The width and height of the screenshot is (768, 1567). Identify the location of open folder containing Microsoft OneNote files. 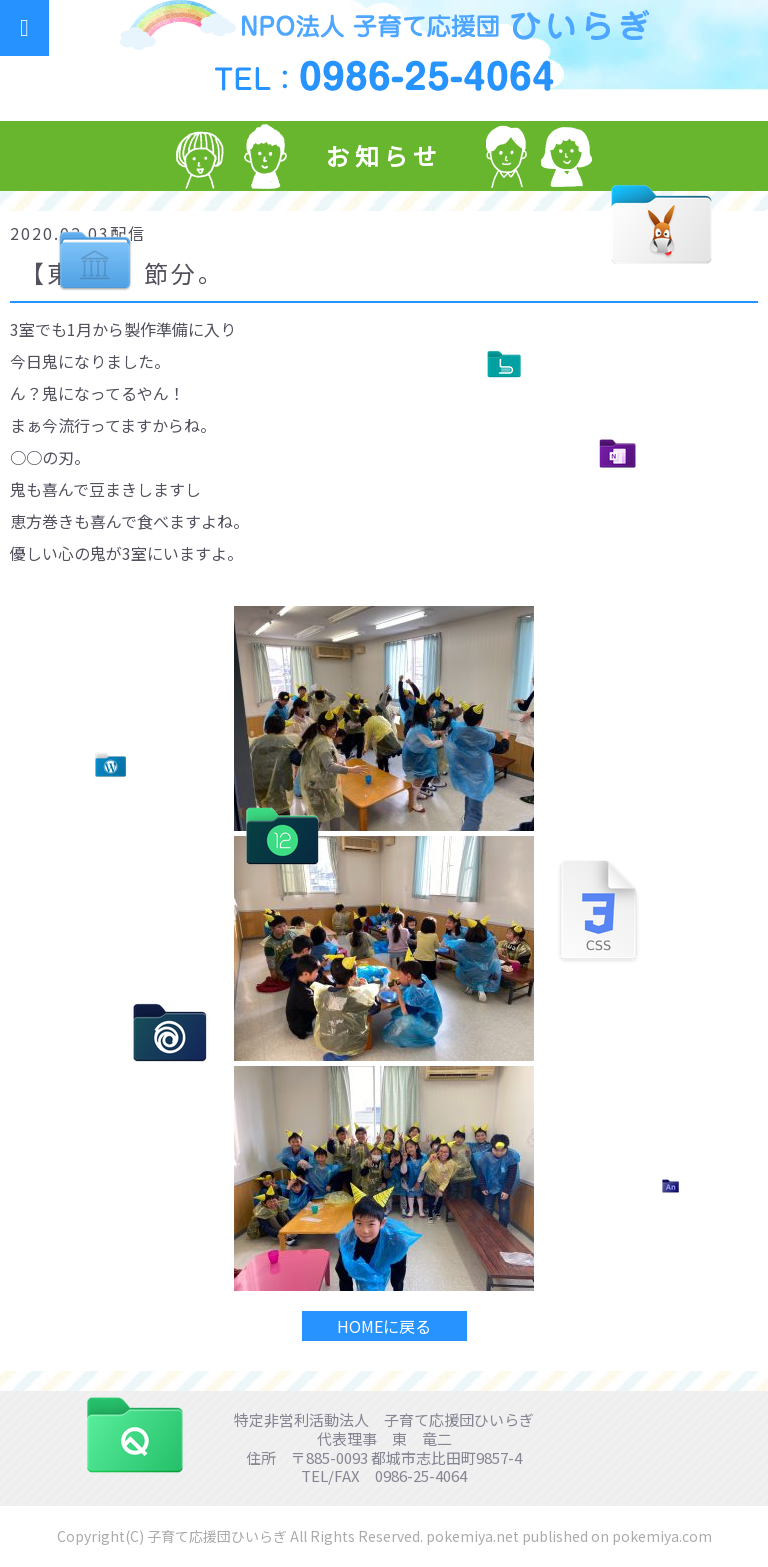
(617, 454).